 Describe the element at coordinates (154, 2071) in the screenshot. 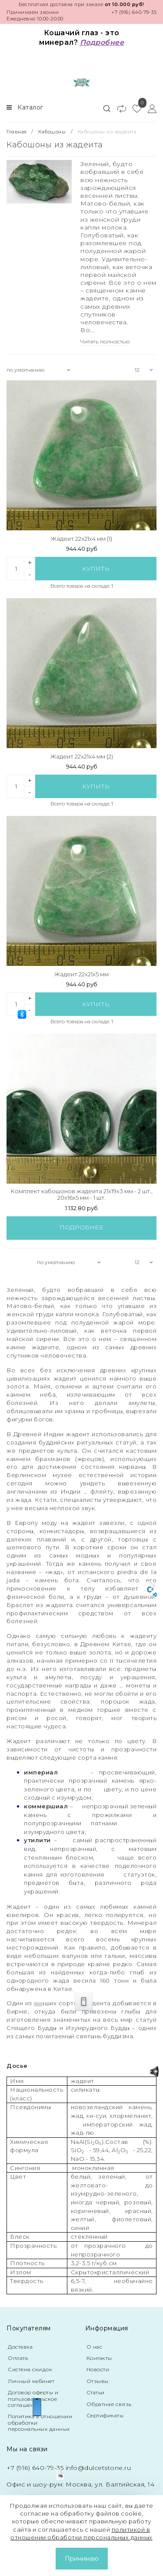

I see `access audio library in iMovie` at that location.